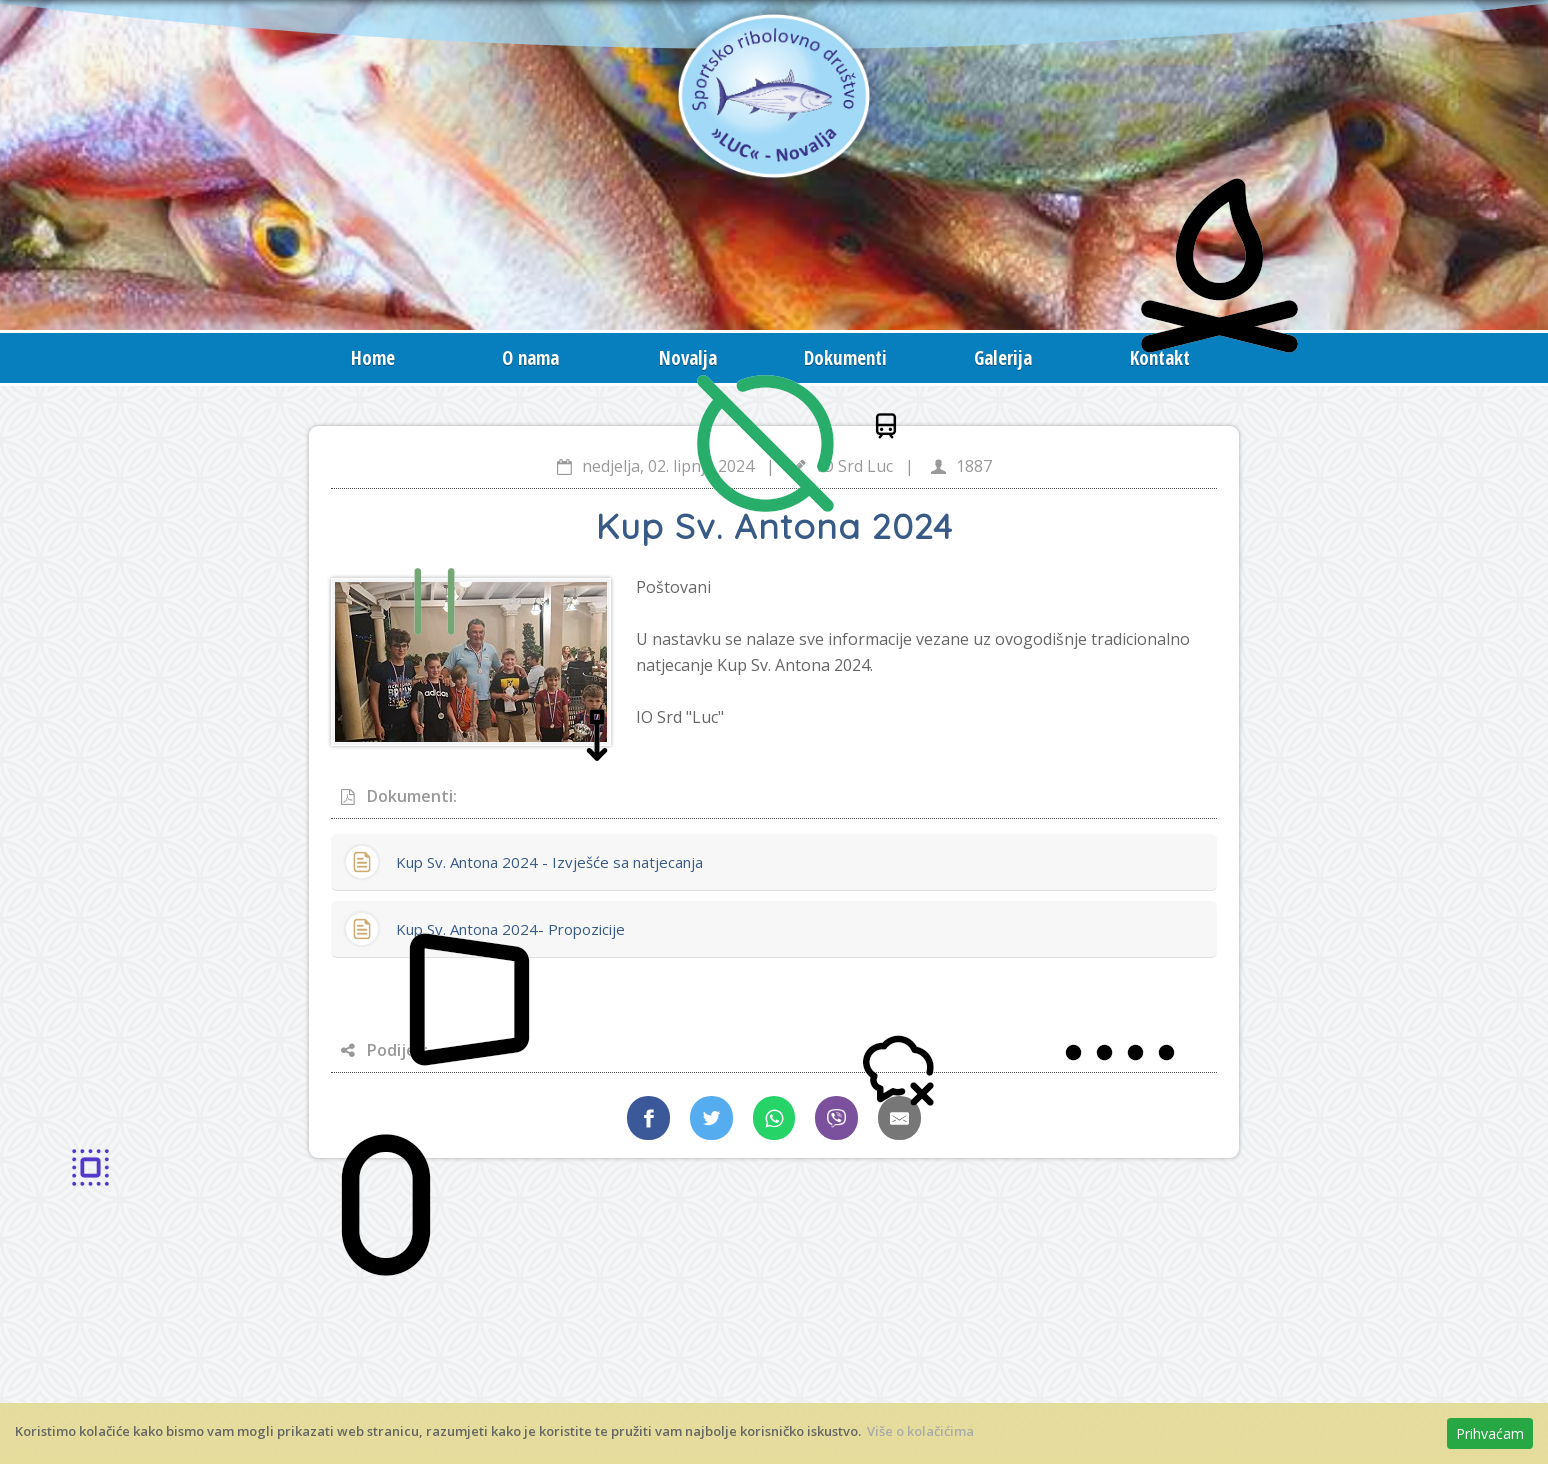  Describe the element at coordinates (386, 1205) in the screenshot. I see `set exposure compensation to zero` at that location.